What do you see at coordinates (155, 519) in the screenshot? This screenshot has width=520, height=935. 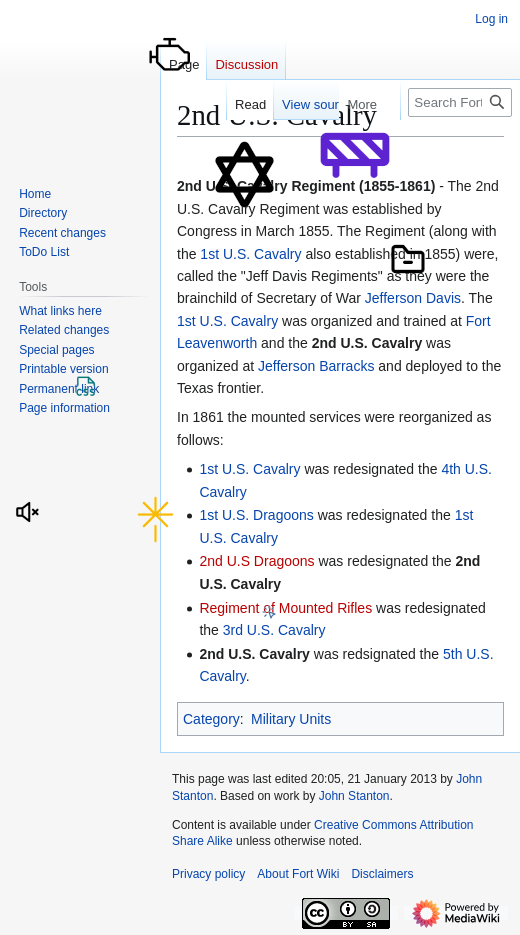 I see `link to linktree profile` at bounding box center [155, 519].